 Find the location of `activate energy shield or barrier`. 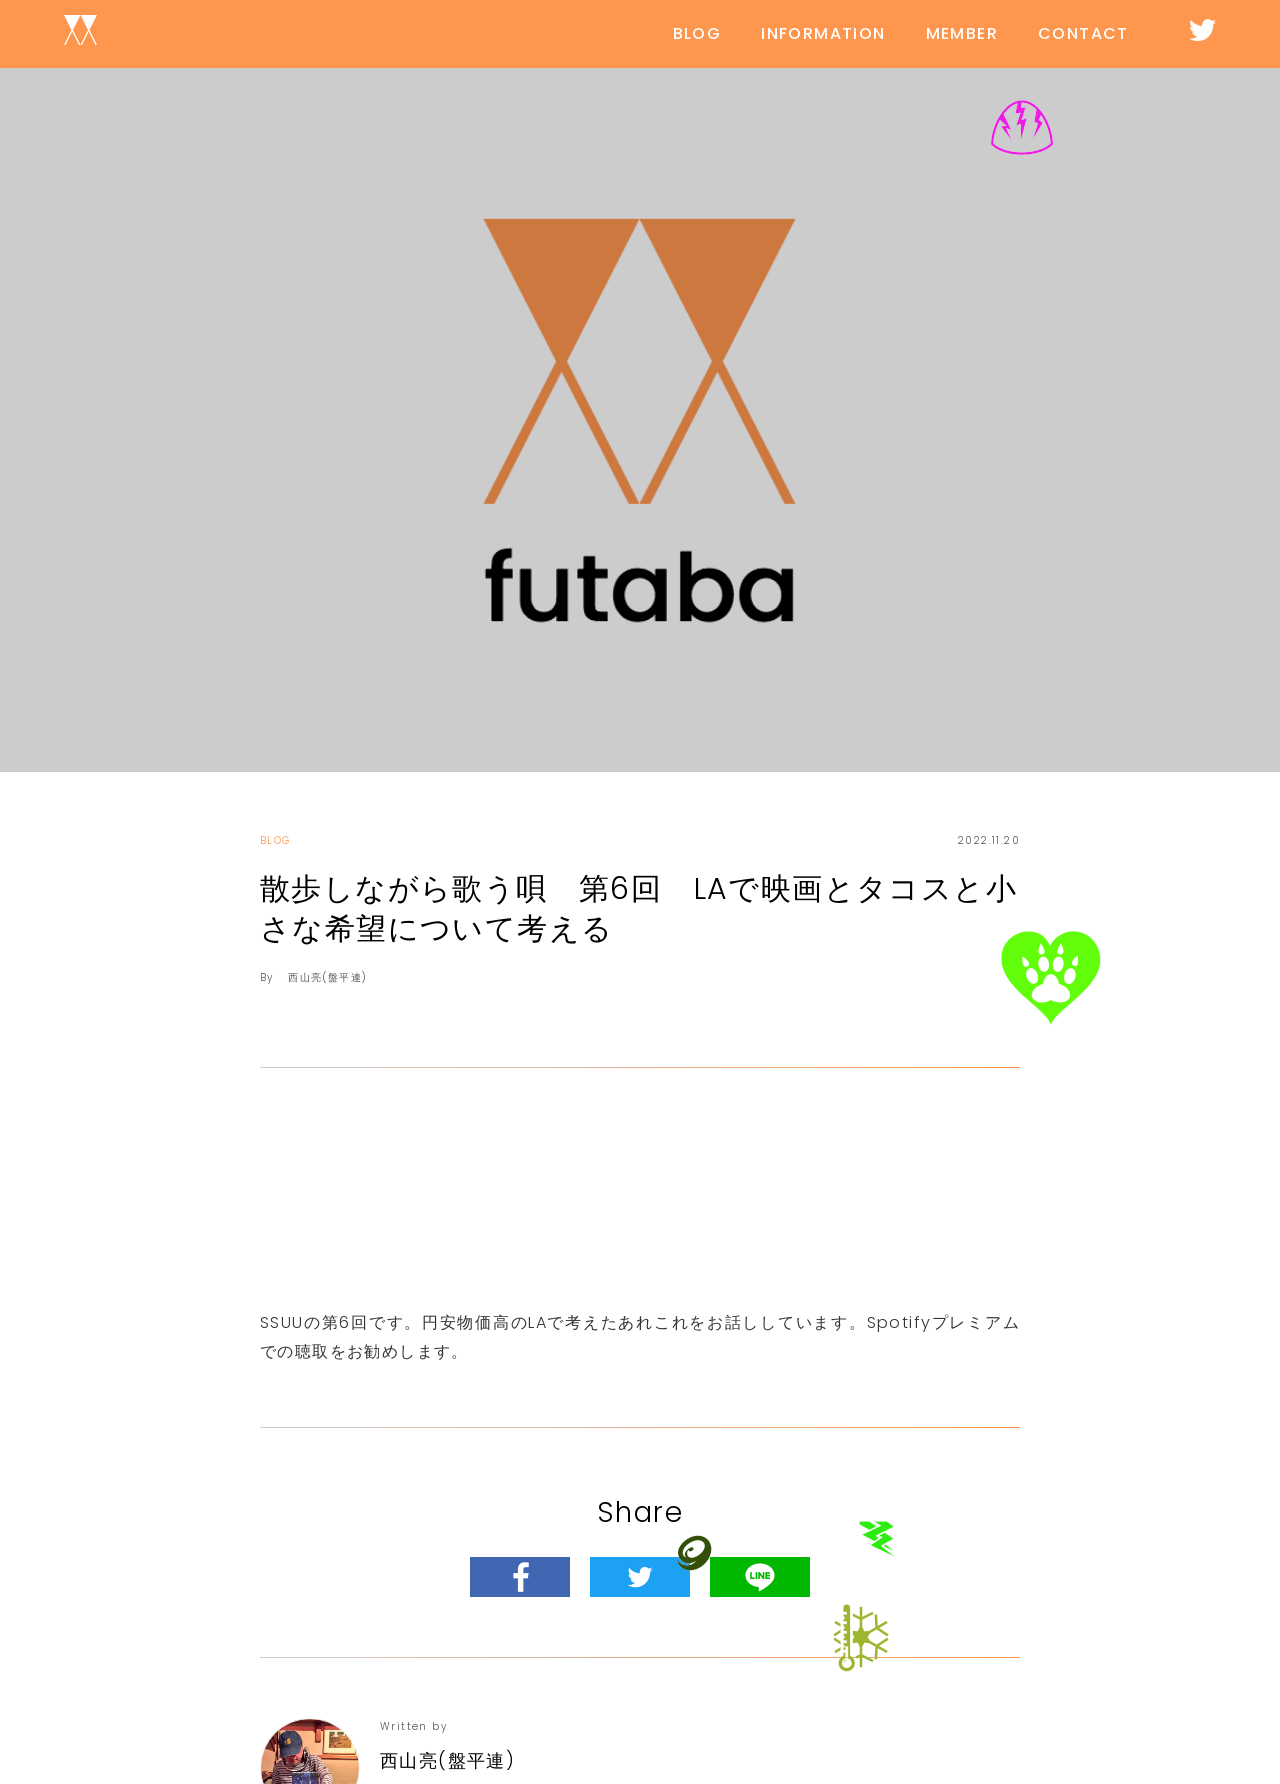

activate energy shield or barrier is located at coordinates (1022, 127).